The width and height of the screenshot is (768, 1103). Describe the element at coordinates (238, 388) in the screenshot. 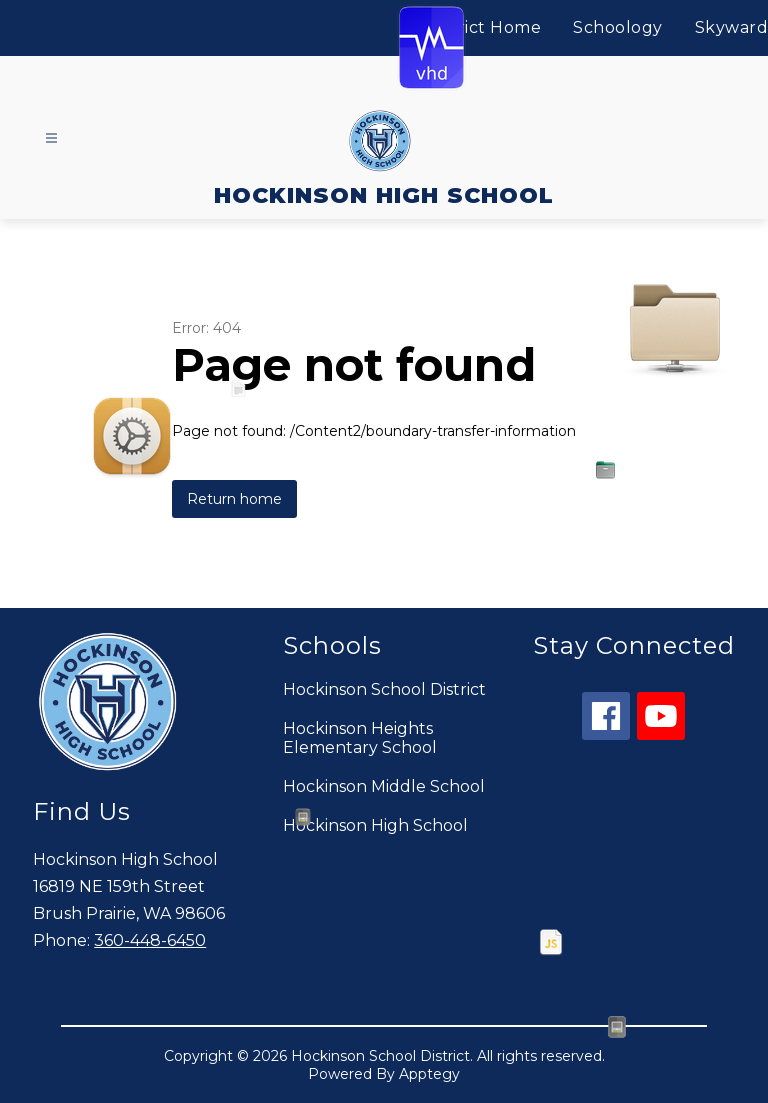

I see `open a plain text file` at that location.